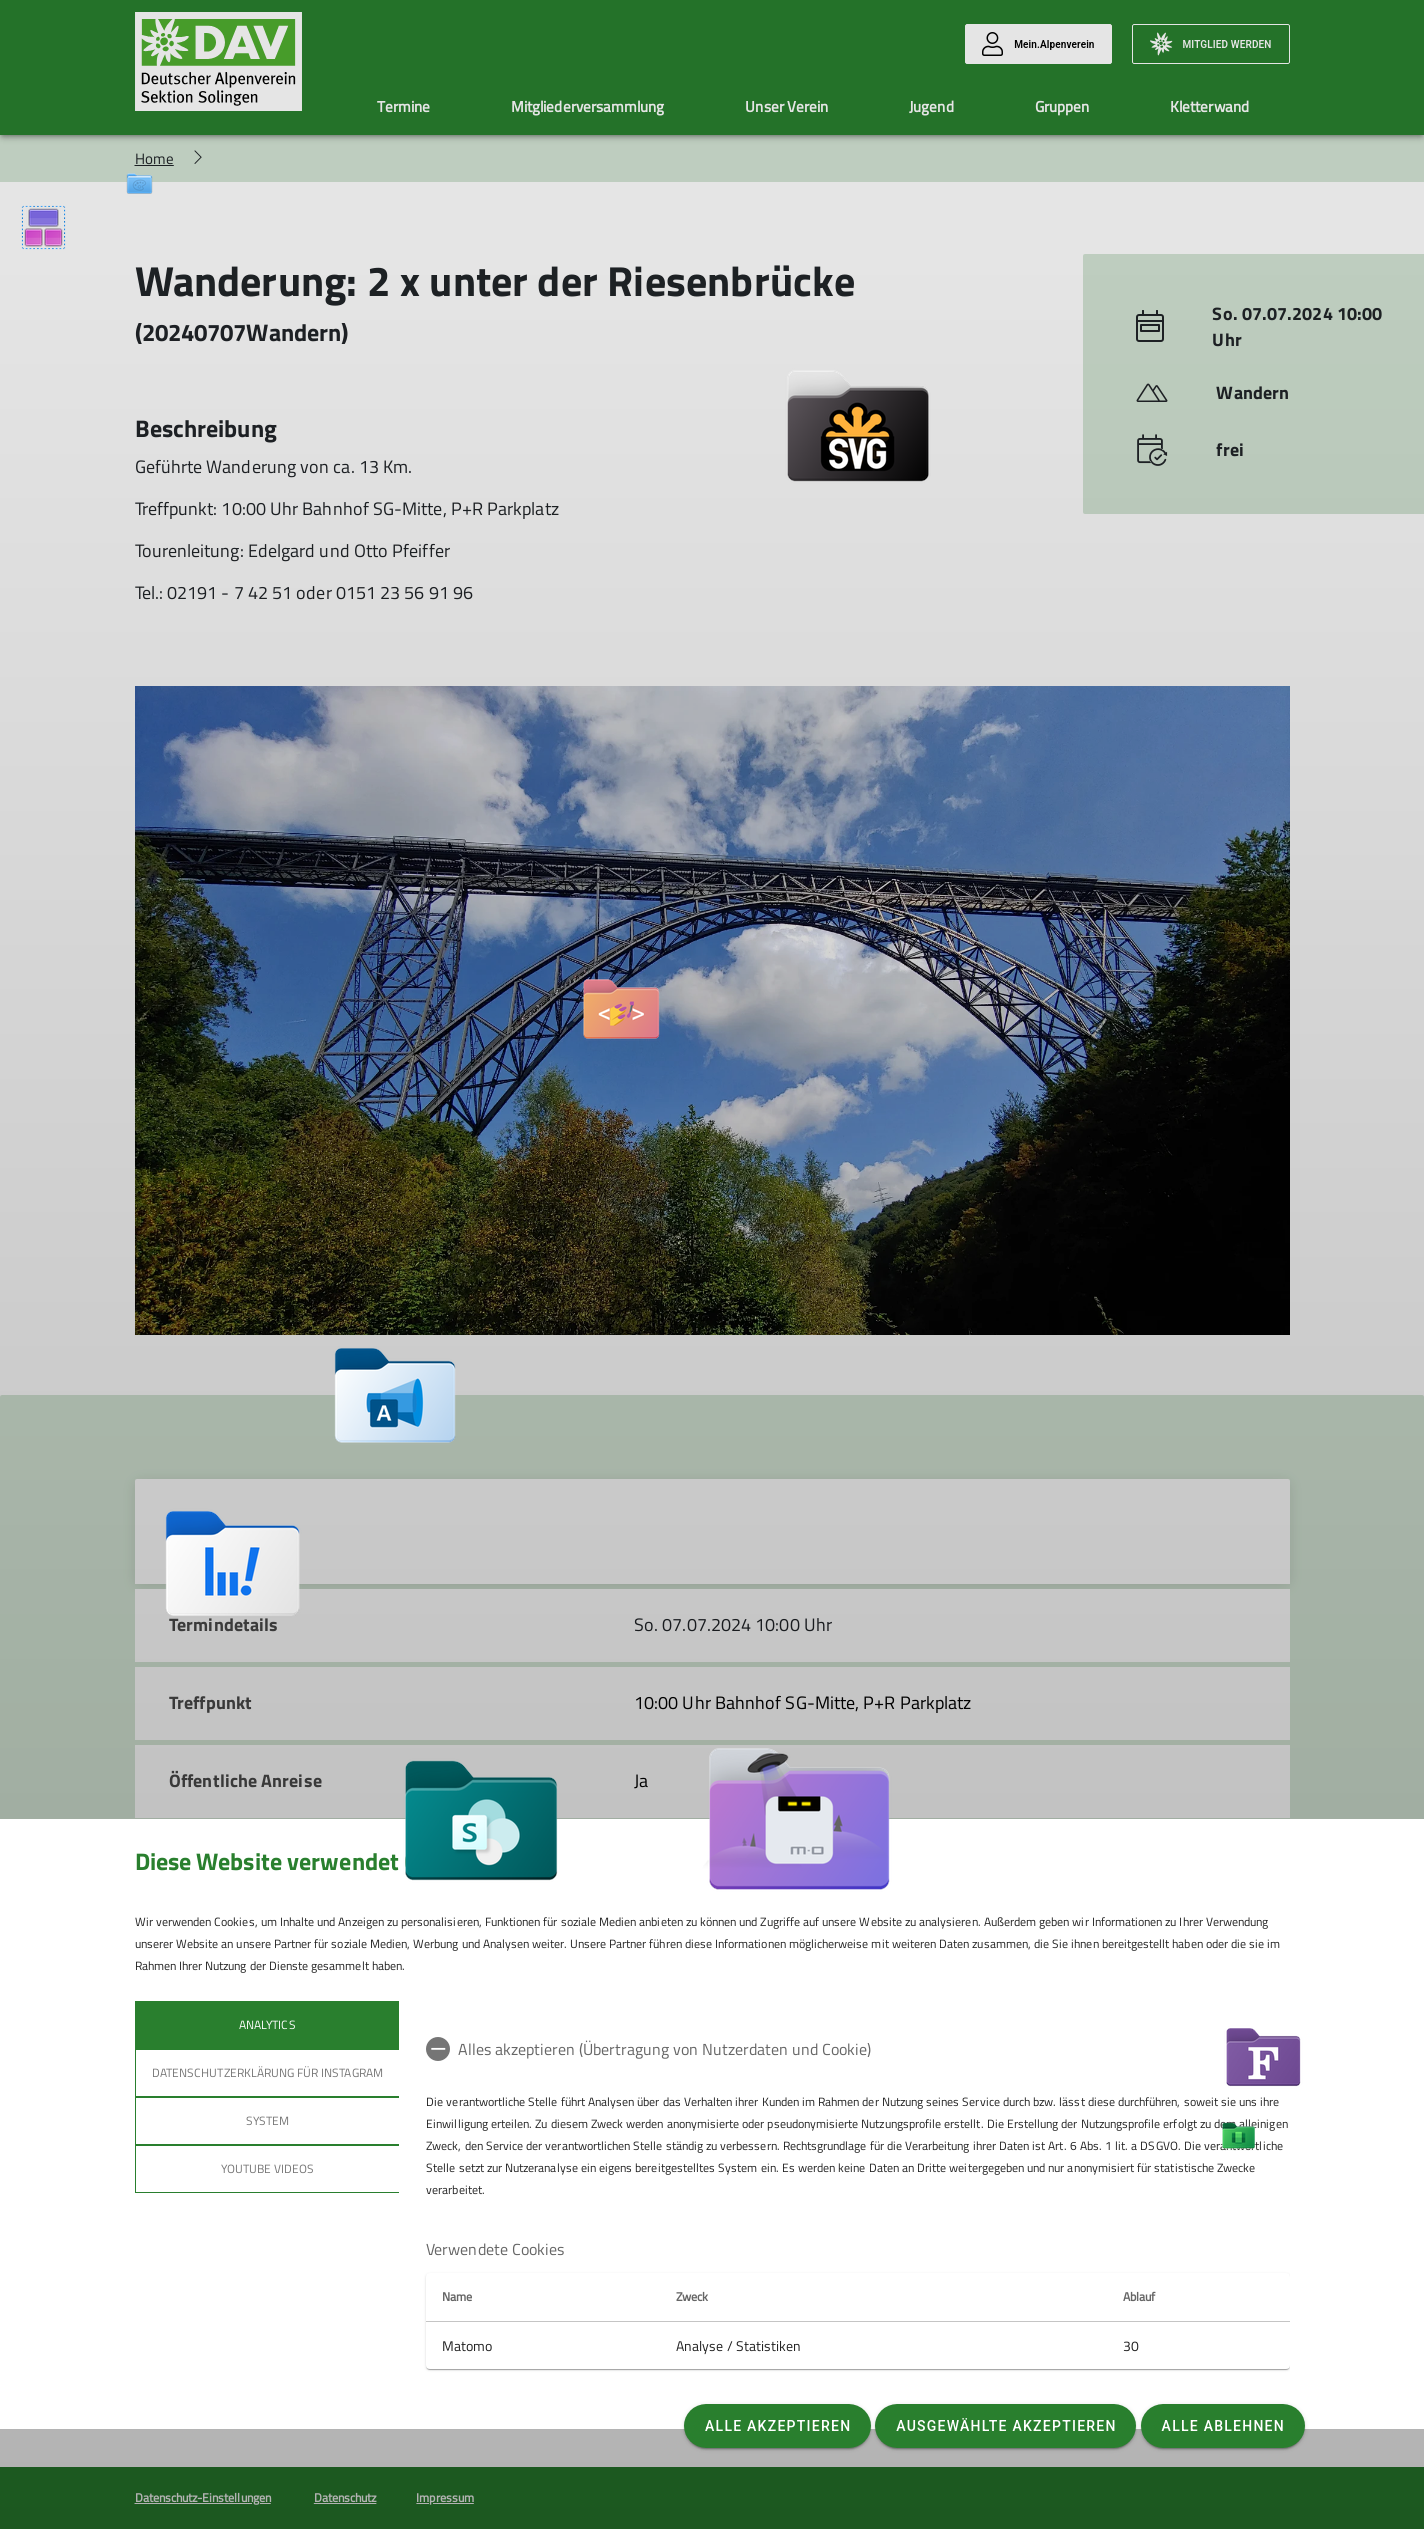 The image size is (1424, 2529). What do you see at coordinates (139, 183) in the screenshot?
I see `open folder containing 2D artwork files` at bounding box center [139, 183].